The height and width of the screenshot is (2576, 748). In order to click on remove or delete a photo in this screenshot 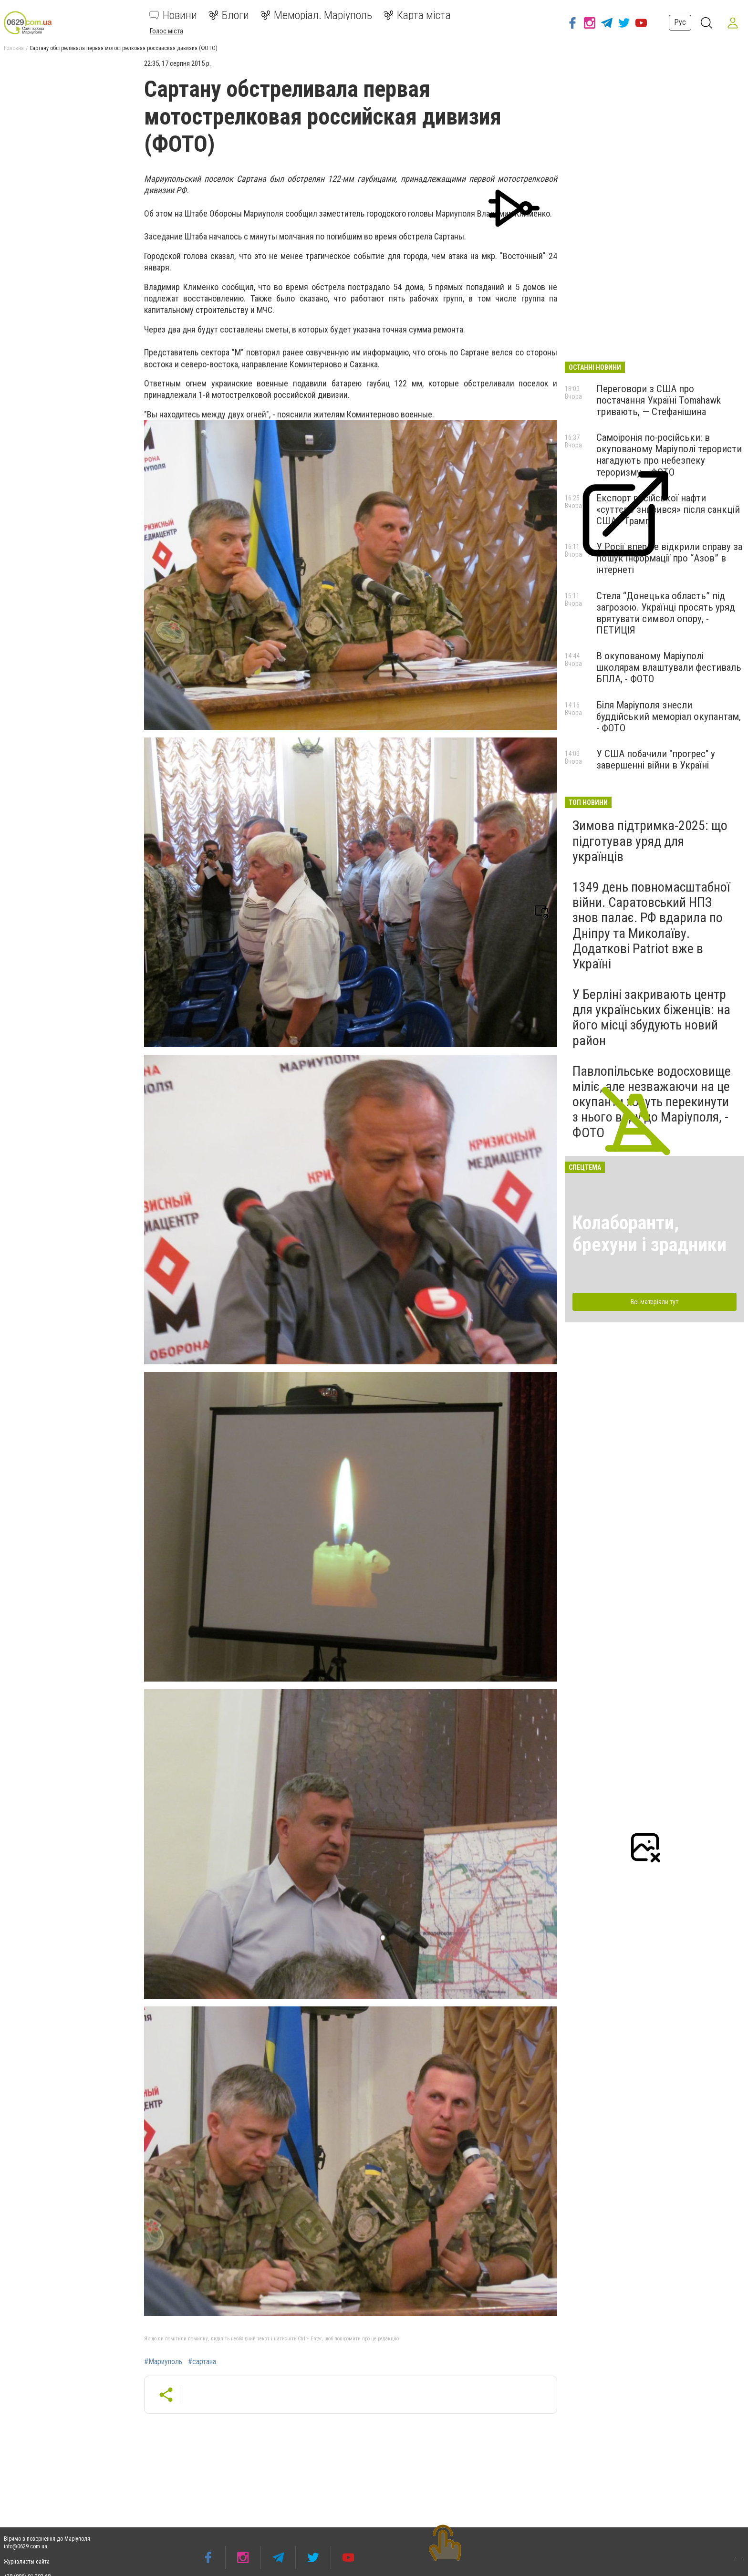, I will do `click(645, 1847)`.